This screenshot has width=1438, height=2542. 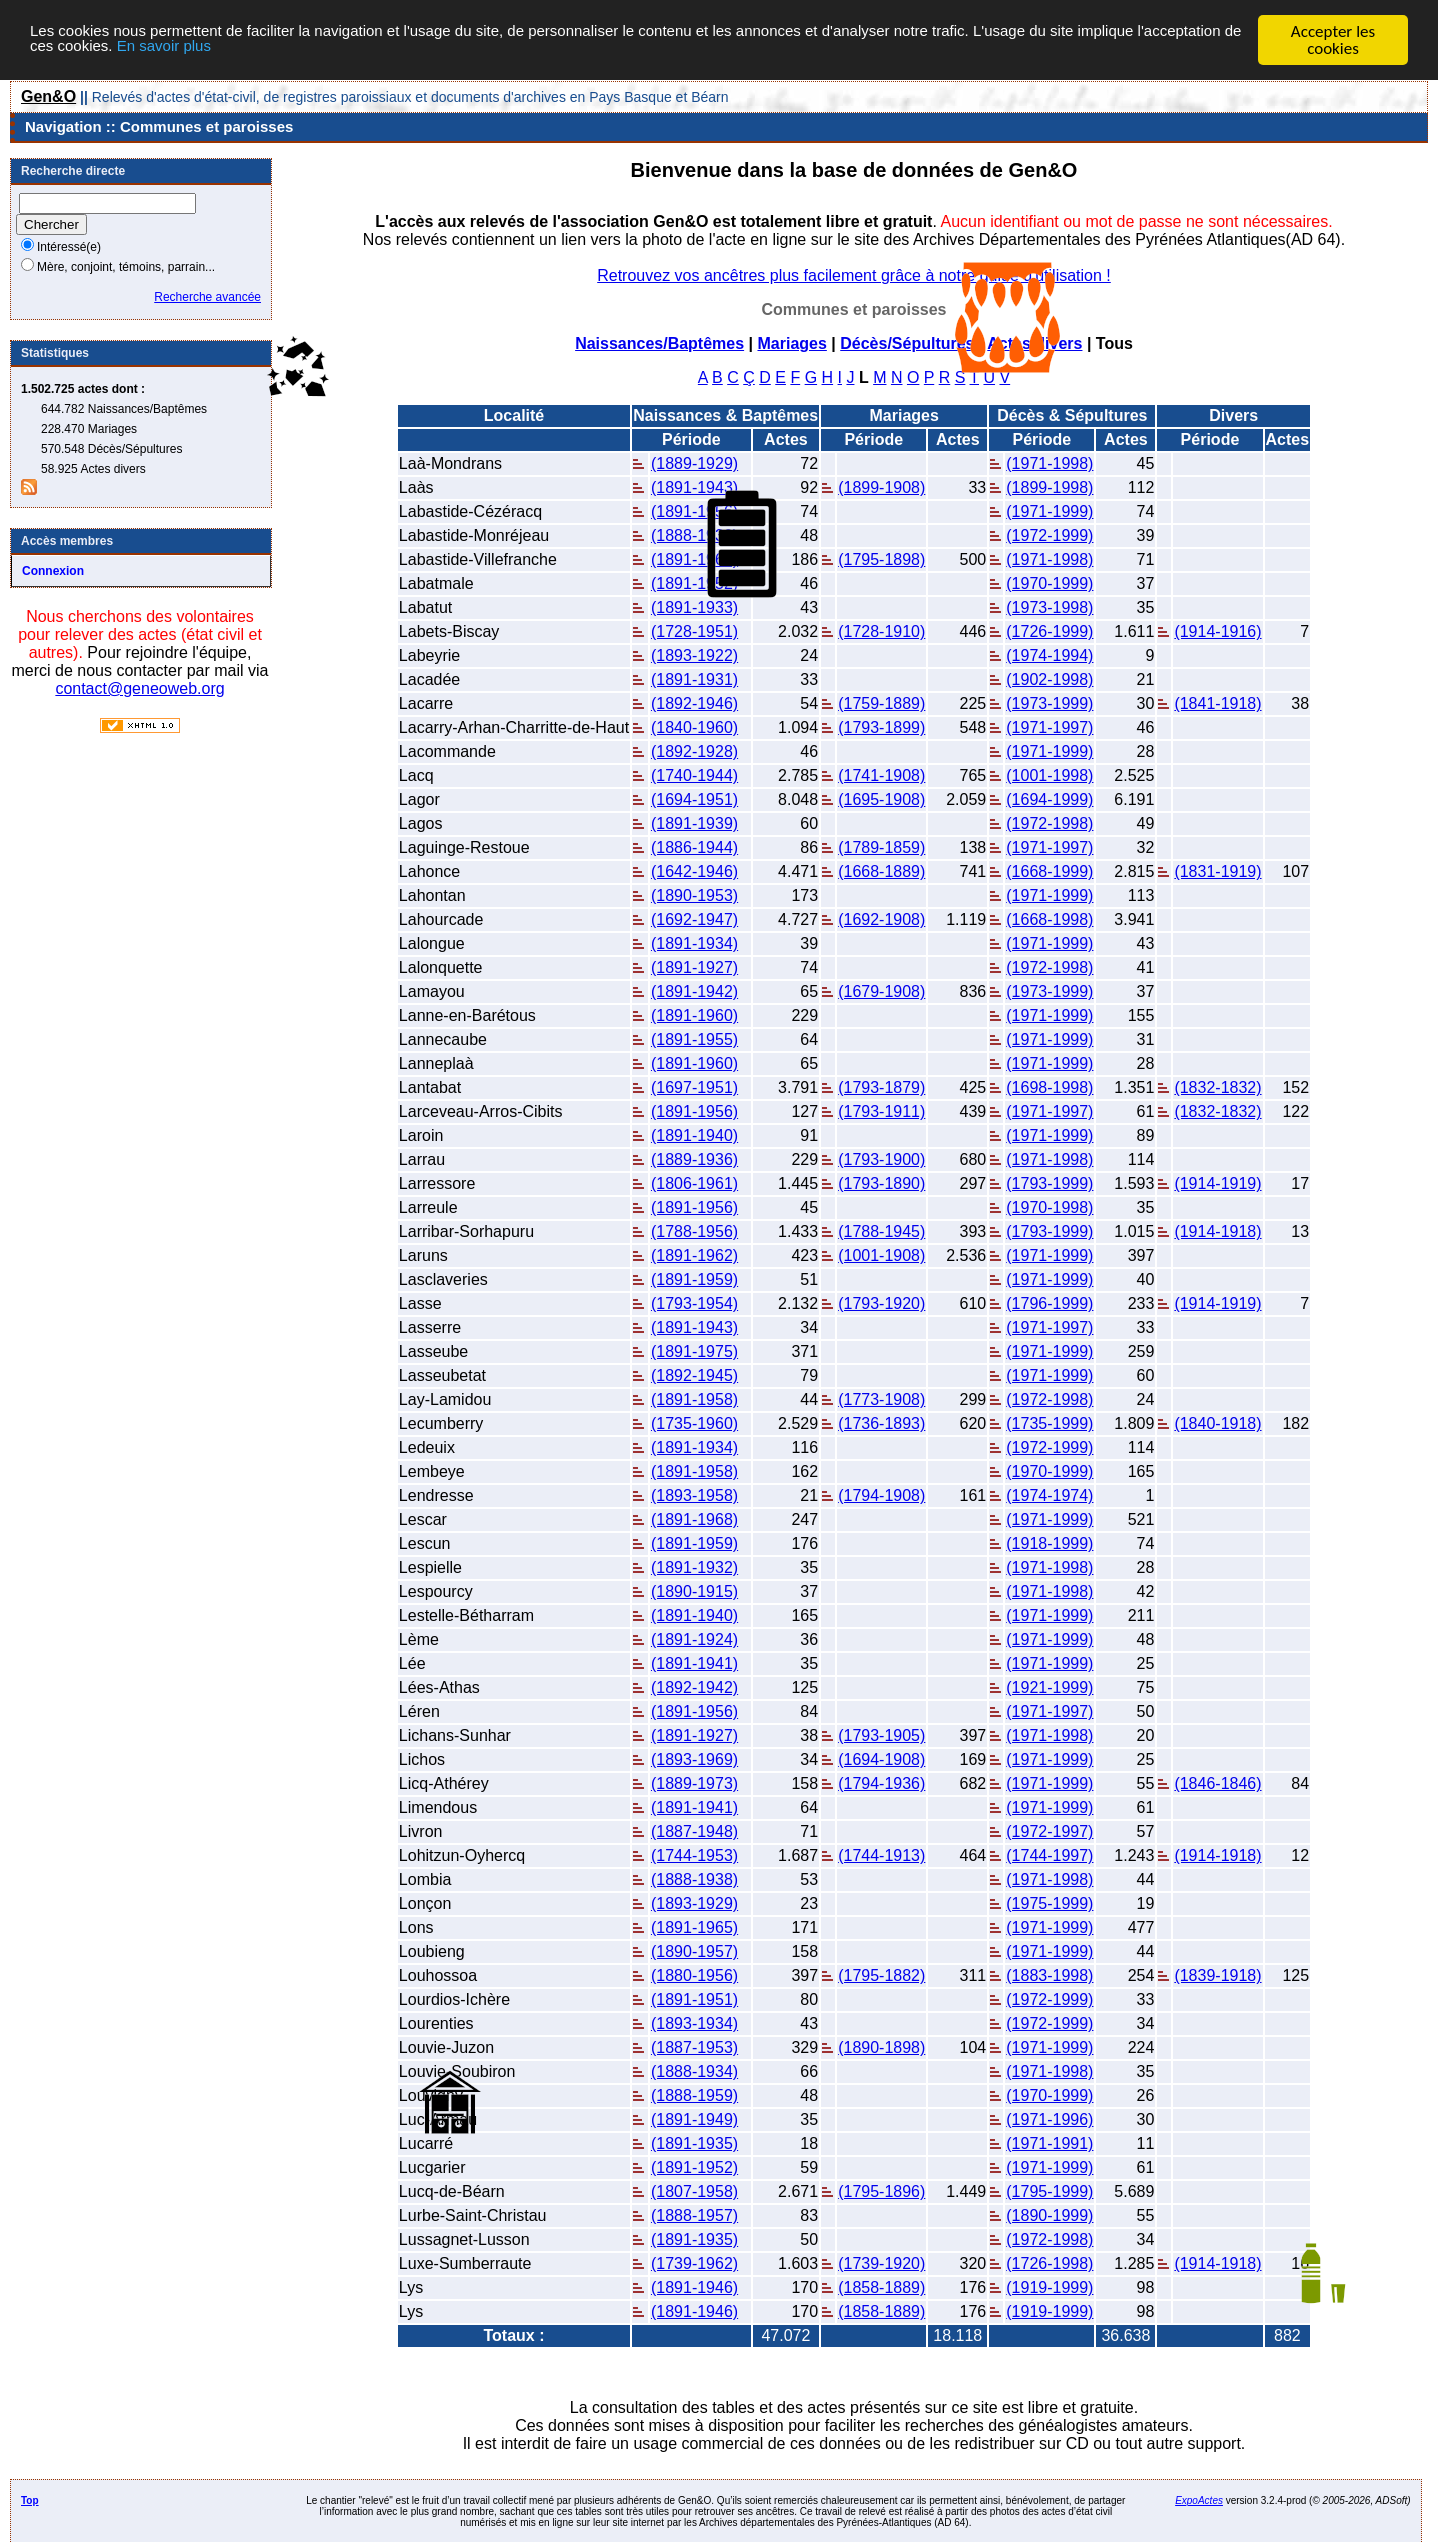 What do you see at coordinates (742, 544) in the screenshot?
I see `indicates full battery charge` at bounding box center [742, 544].